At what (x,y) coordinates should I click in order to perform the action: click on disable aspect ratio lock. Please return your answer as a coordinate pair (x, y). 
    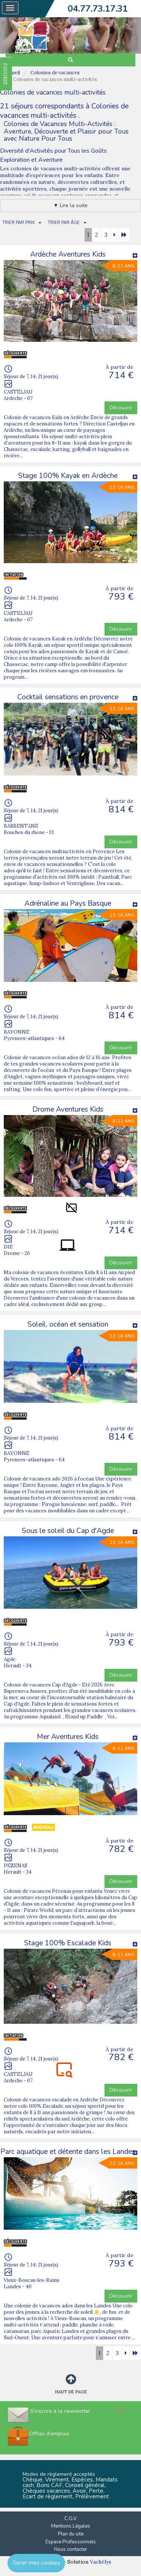
    Looking at the image, I should click on (71, 1208).